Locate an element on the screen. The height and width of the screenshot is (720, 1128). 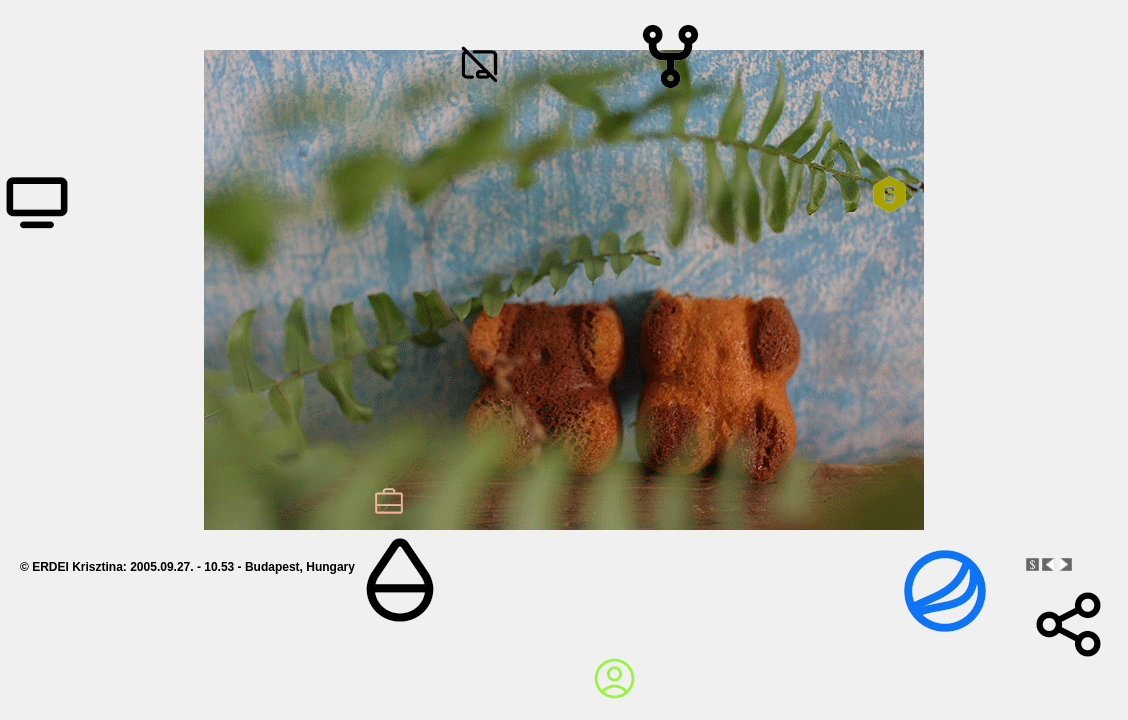
indicates partial fill or half capacity is located at coordinates (400, 580).